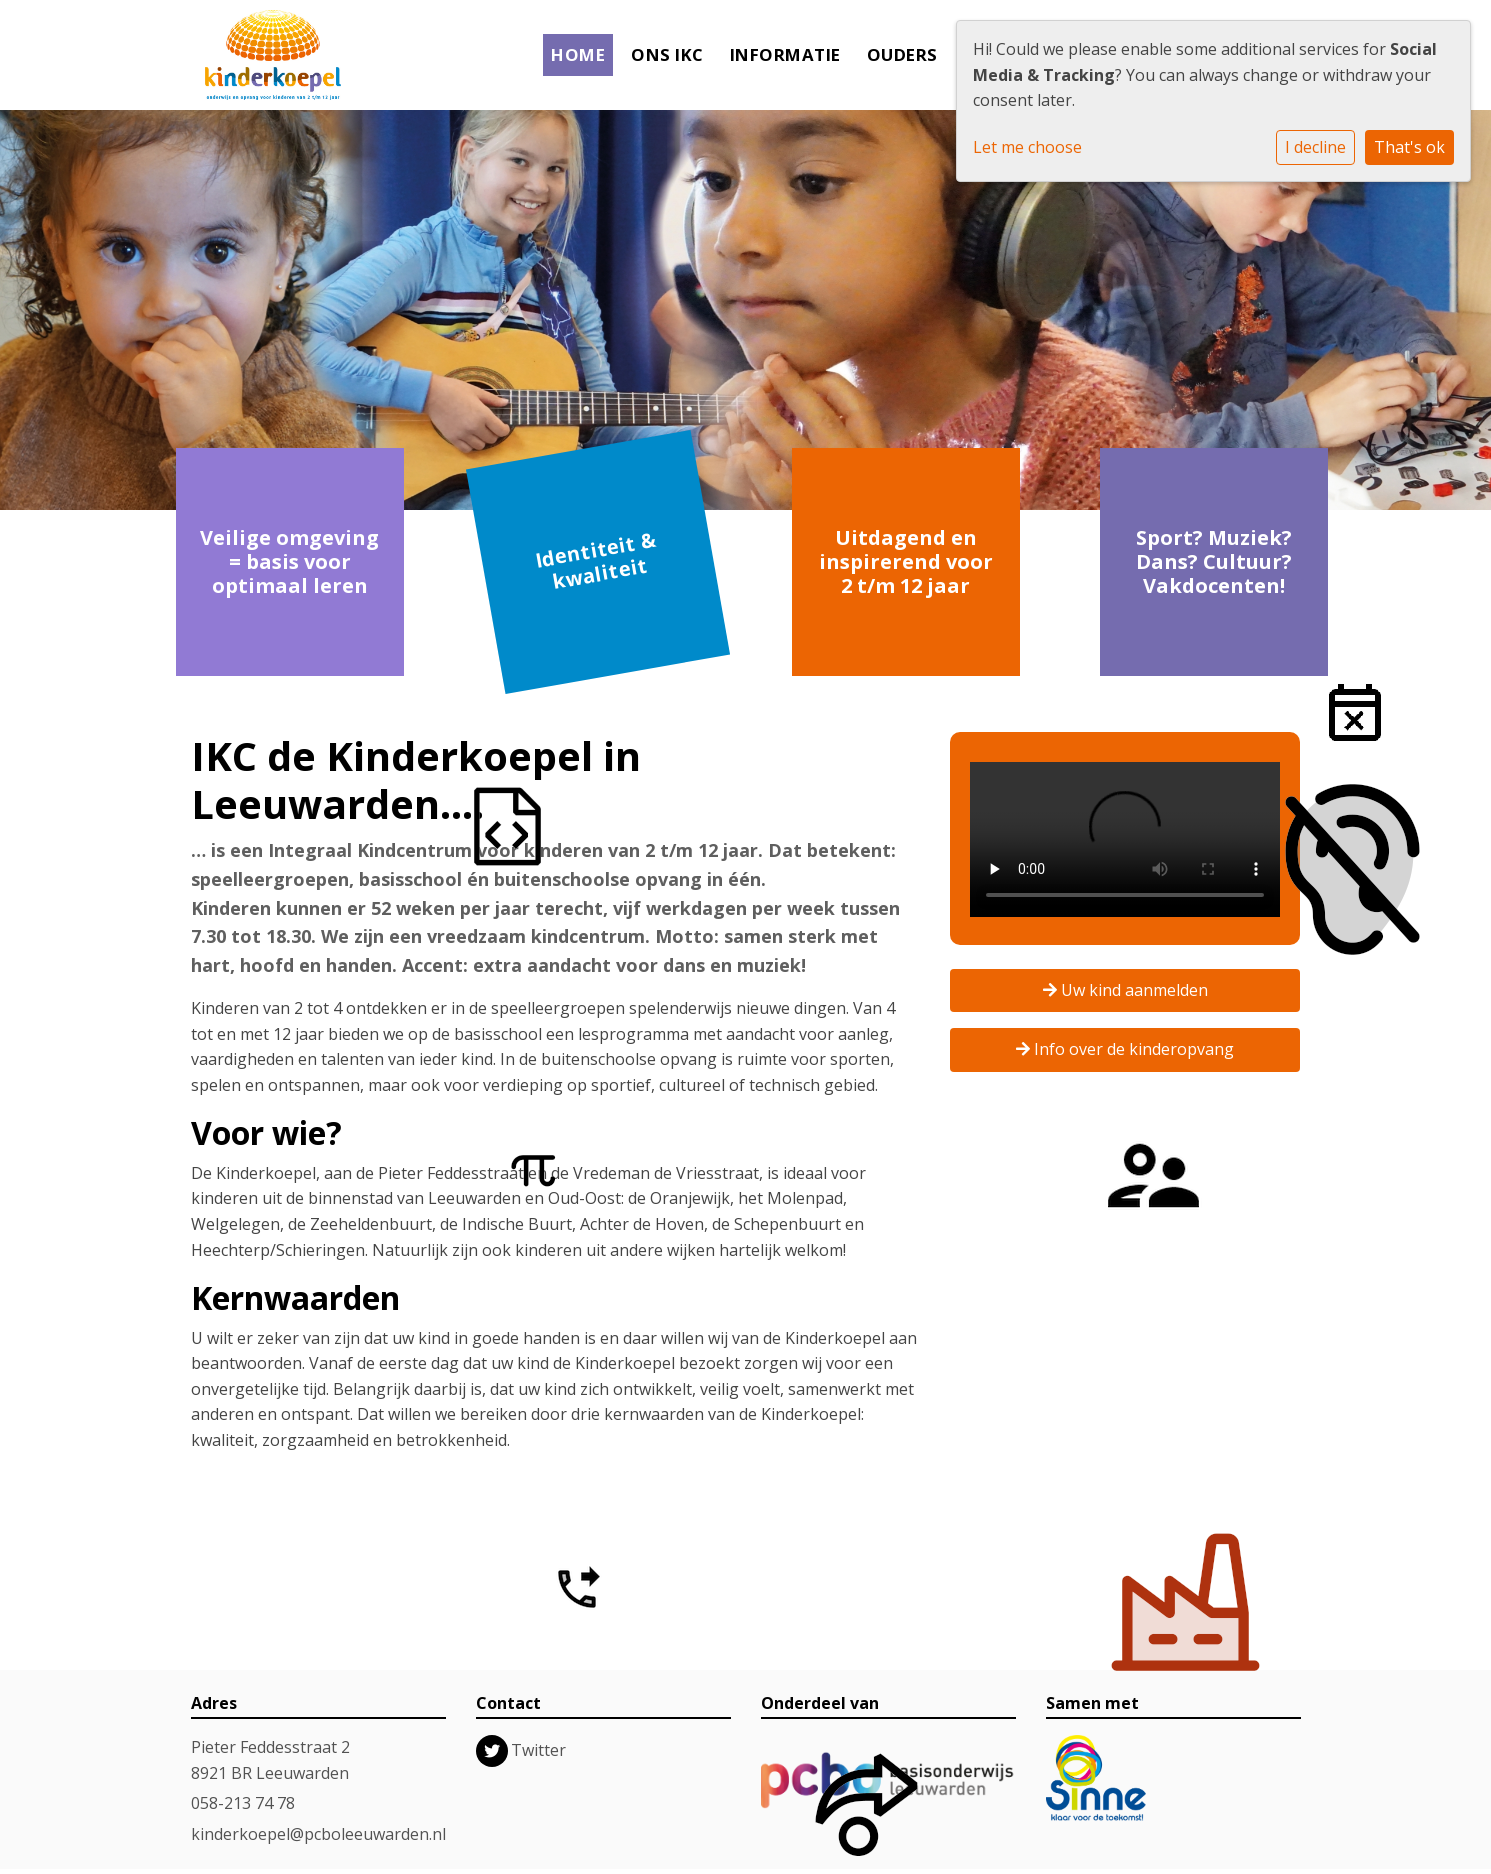 The image size is (1491, 1874). Describe the element at coordinates (1352, 869) in the screenshot. I see `mute audio or disable sound` at that location.